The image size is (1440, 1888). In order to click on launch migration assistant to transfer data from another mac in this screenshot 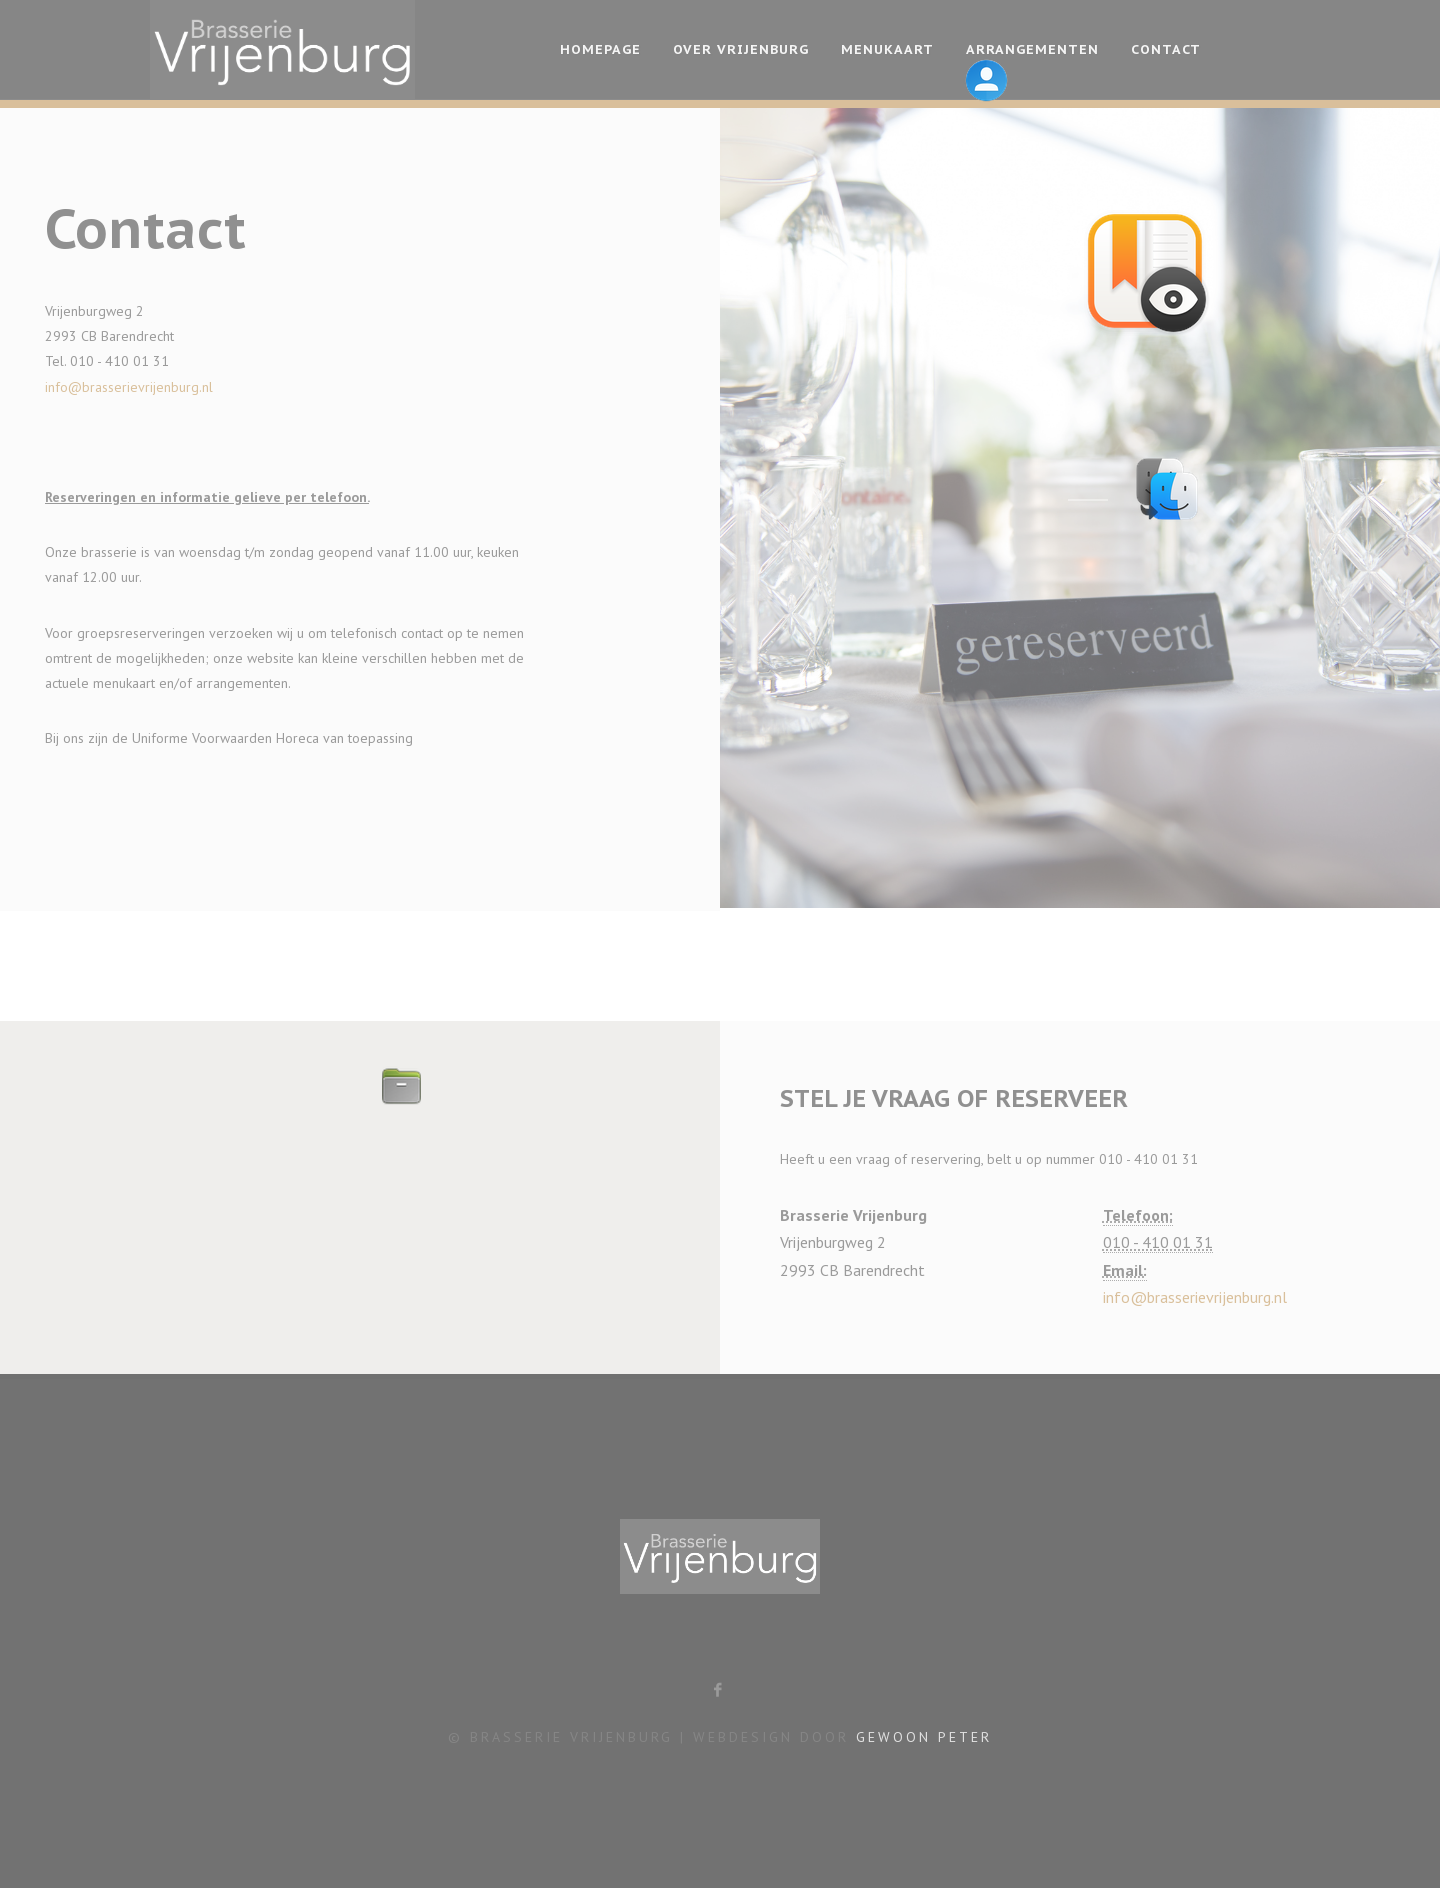, I will do `click(1167, 489)`.